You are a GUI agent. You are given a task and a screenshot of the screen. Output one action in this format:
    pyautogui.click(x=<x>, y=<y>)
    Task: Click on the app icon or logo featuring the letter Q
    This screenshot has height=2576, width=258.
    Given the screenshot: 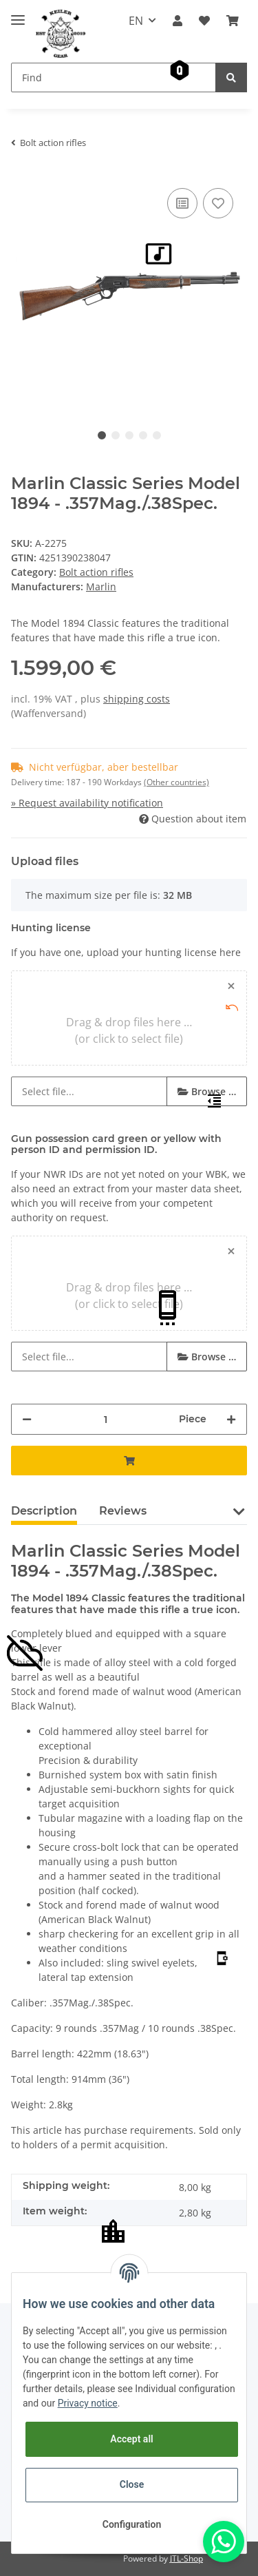 What is the action you would take?
    pyautogui.click(x=180, y=70)
    